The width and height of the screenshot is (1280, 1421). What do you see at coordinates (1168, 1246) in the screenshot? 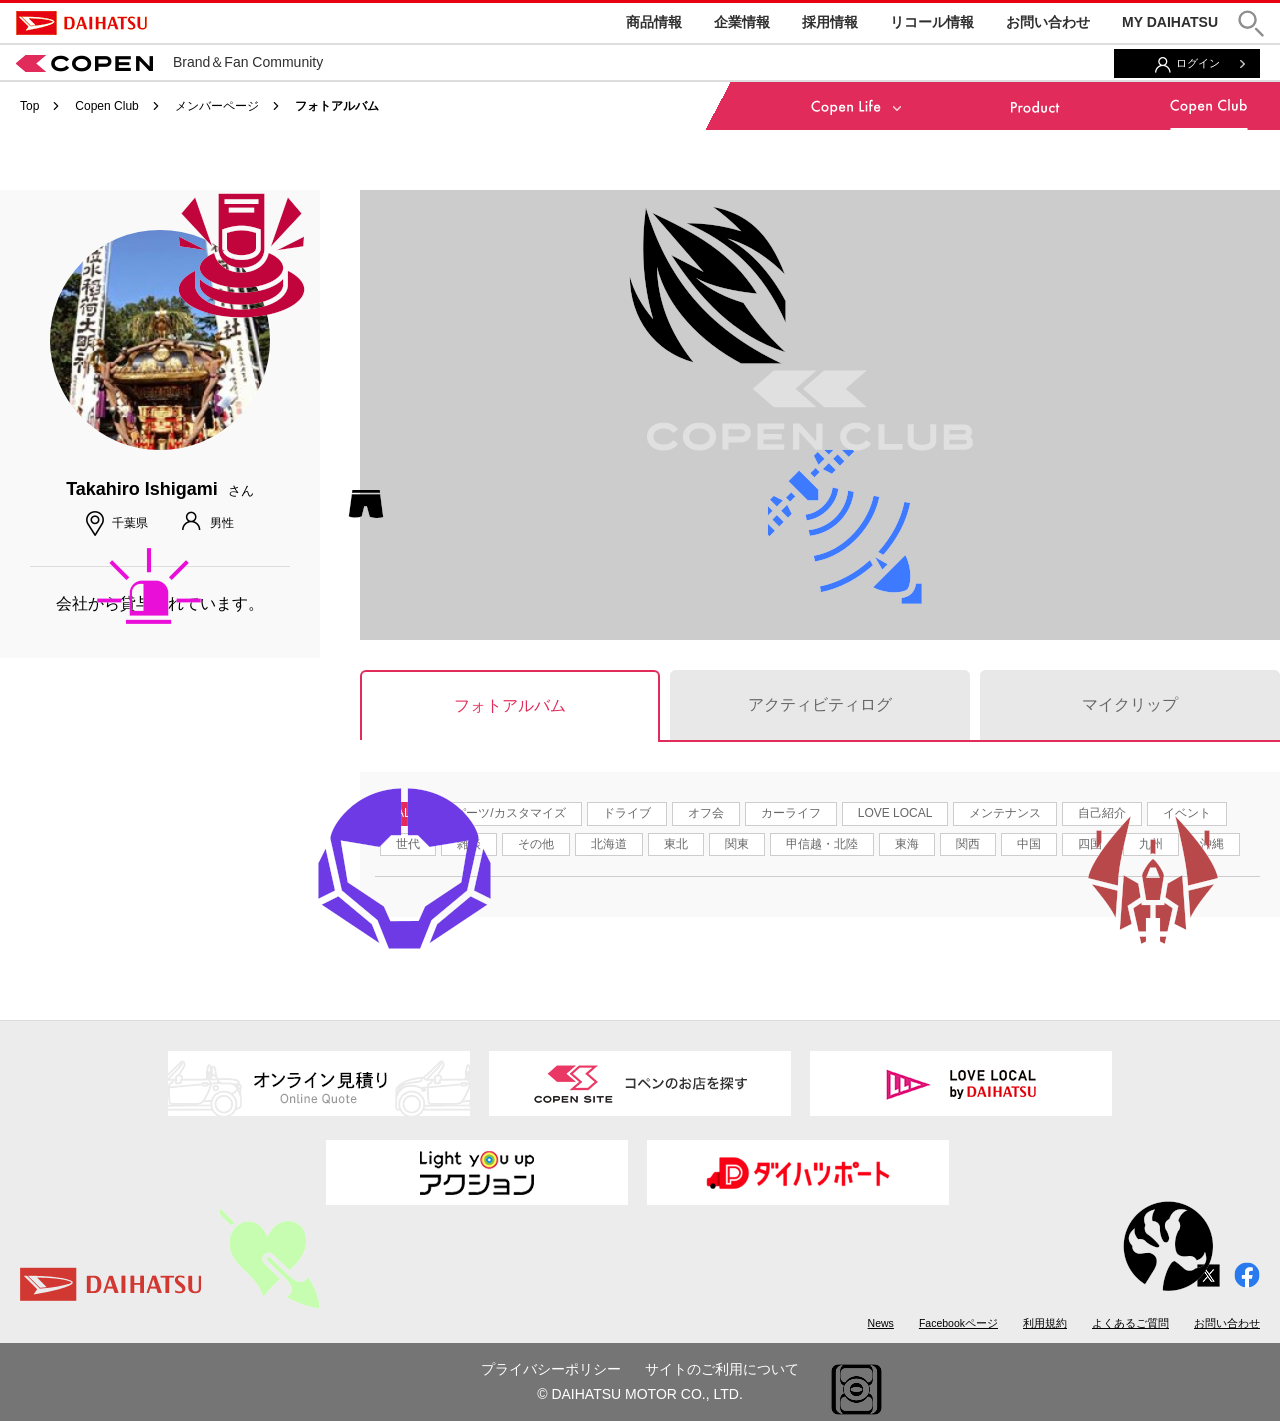
I see `activate midnight claw ability` at bounding box center [1168, 1246].